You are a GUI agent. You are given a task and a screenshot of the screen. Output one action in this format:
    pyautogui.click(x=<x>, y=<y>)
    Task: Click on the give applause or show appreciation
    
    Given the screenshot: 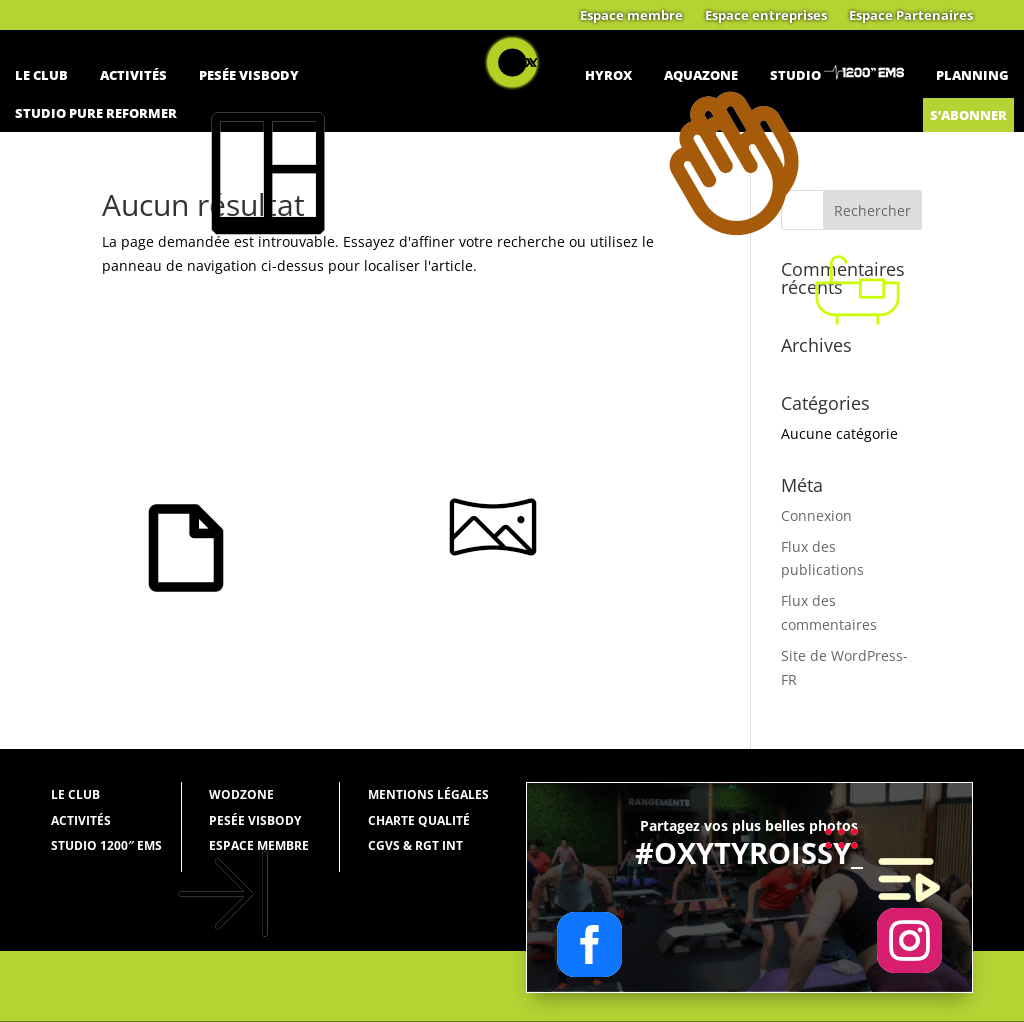 What is the action you would take?
    pyautogui.click(x=736, y=163)
    